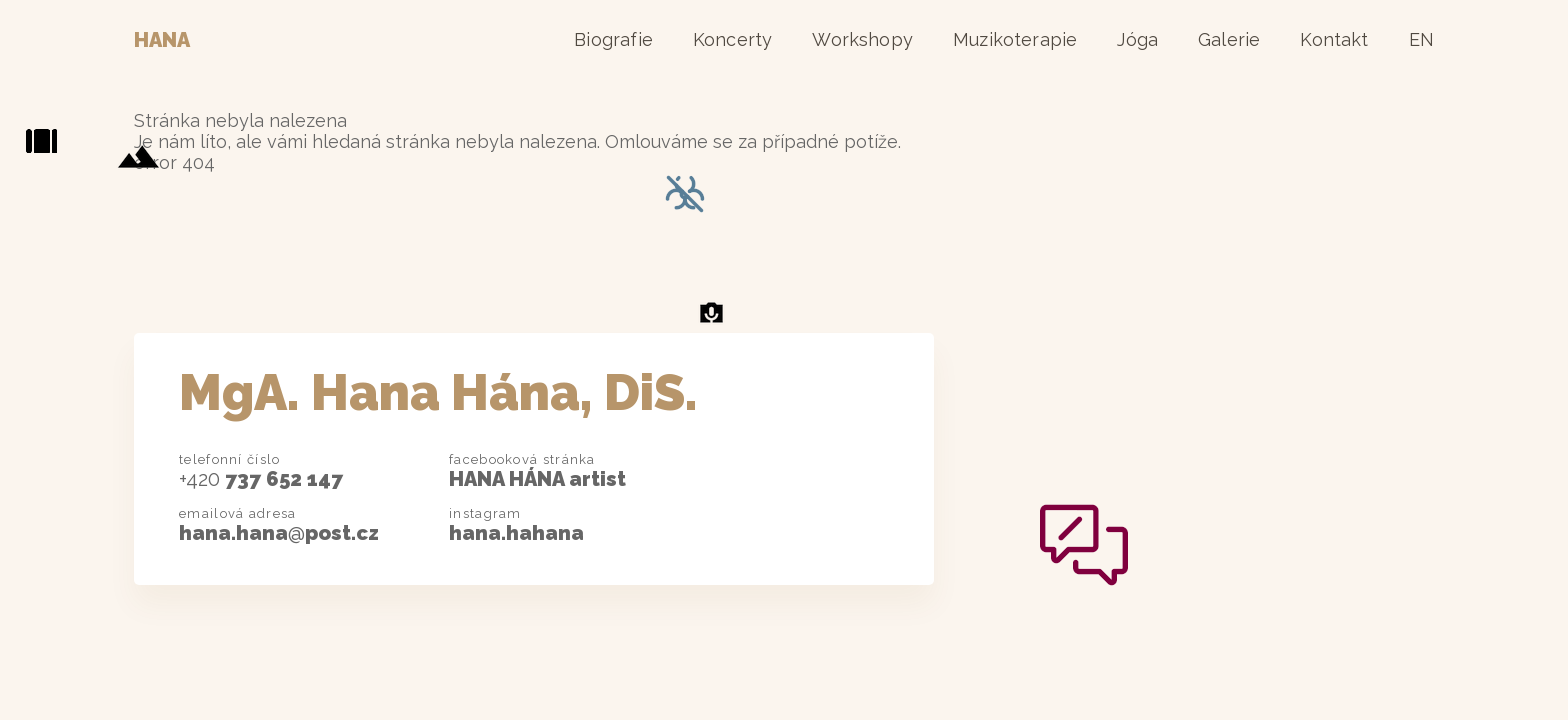  What do you see at coordinates (41, 142) in the screenshot?
I see `switch to array or column view layout` at bounding box center [41, 142].